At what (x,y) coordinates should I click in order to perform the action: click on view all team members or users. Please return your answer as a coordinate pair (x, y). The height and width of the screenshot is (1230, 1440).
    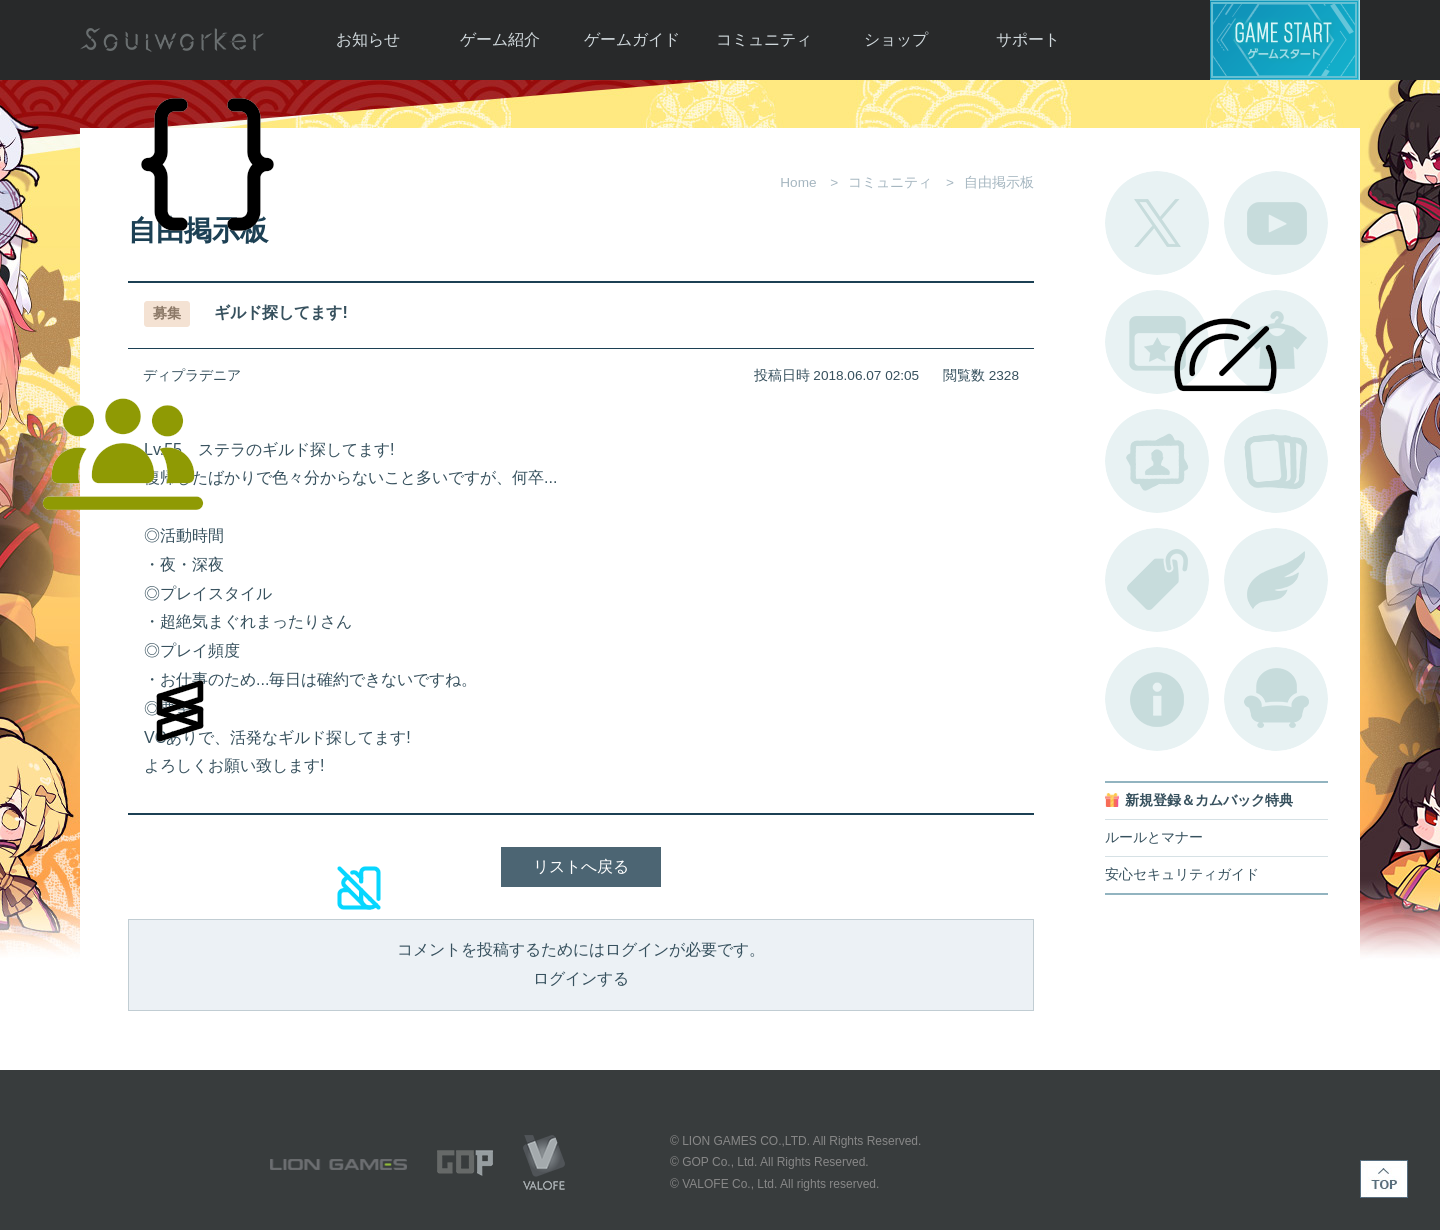
    Looking at the image, I should click on (123, 452).